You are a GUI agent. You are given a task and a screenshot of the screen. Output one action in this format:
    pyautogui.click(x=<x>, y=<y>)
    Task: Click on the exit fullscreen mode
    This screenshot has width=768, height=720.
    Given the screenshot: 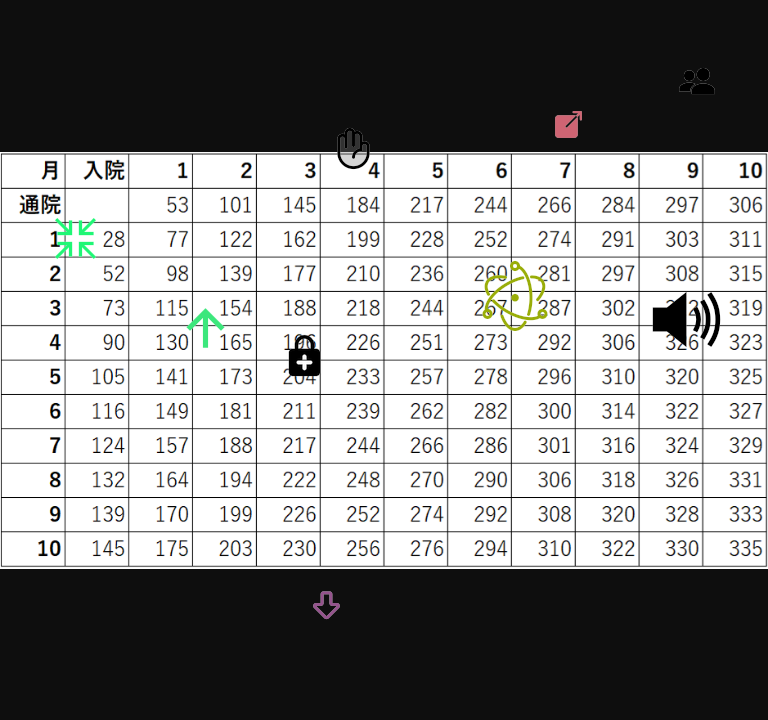 What is the action you would take?
    pyautogui.click(x=75, y=238)
    